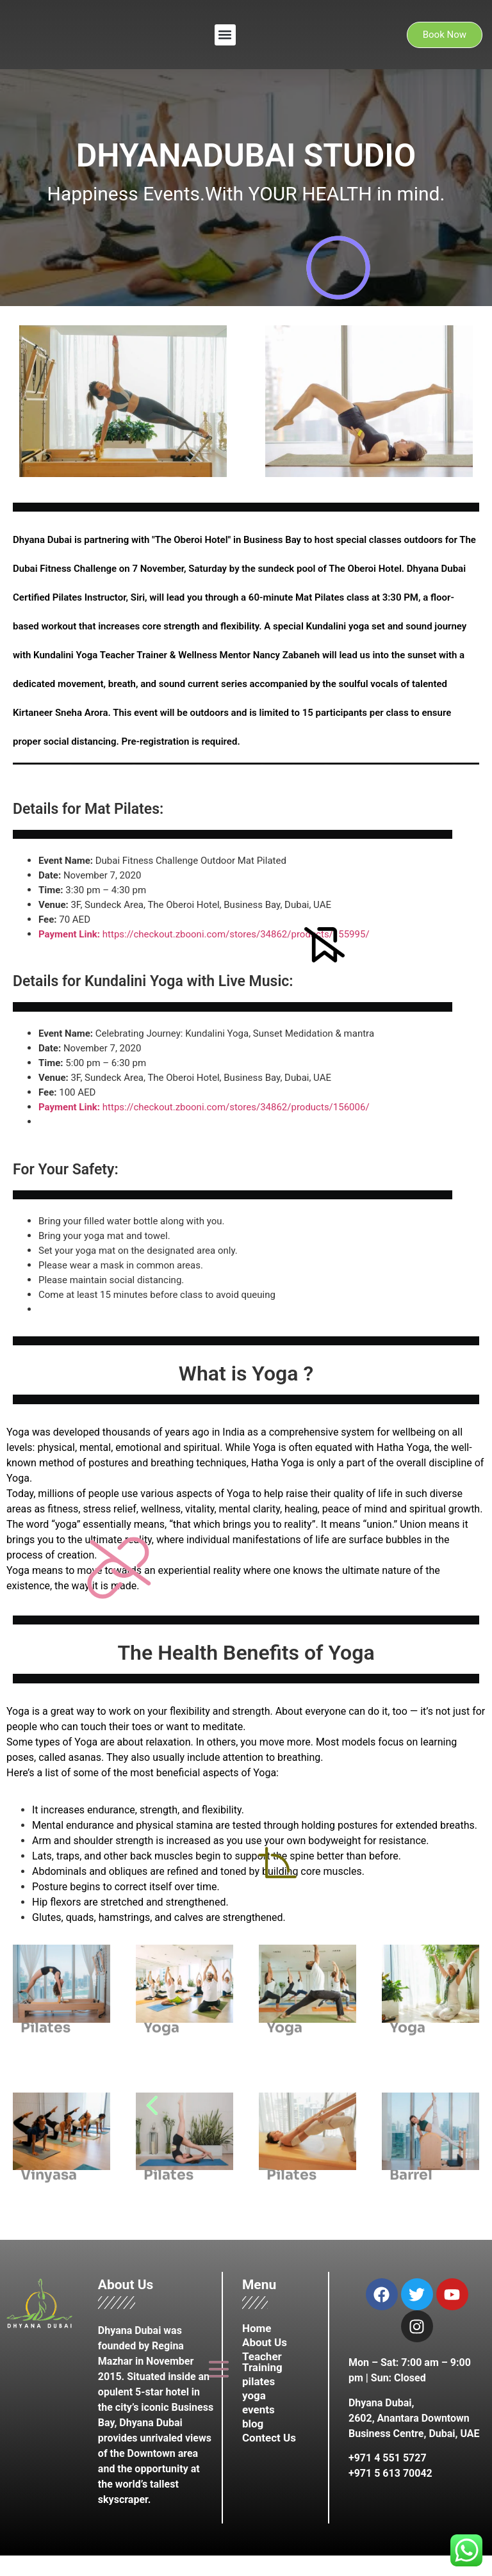  I want to click on measure or adjust angle in a design tool, so click(276, 1865).